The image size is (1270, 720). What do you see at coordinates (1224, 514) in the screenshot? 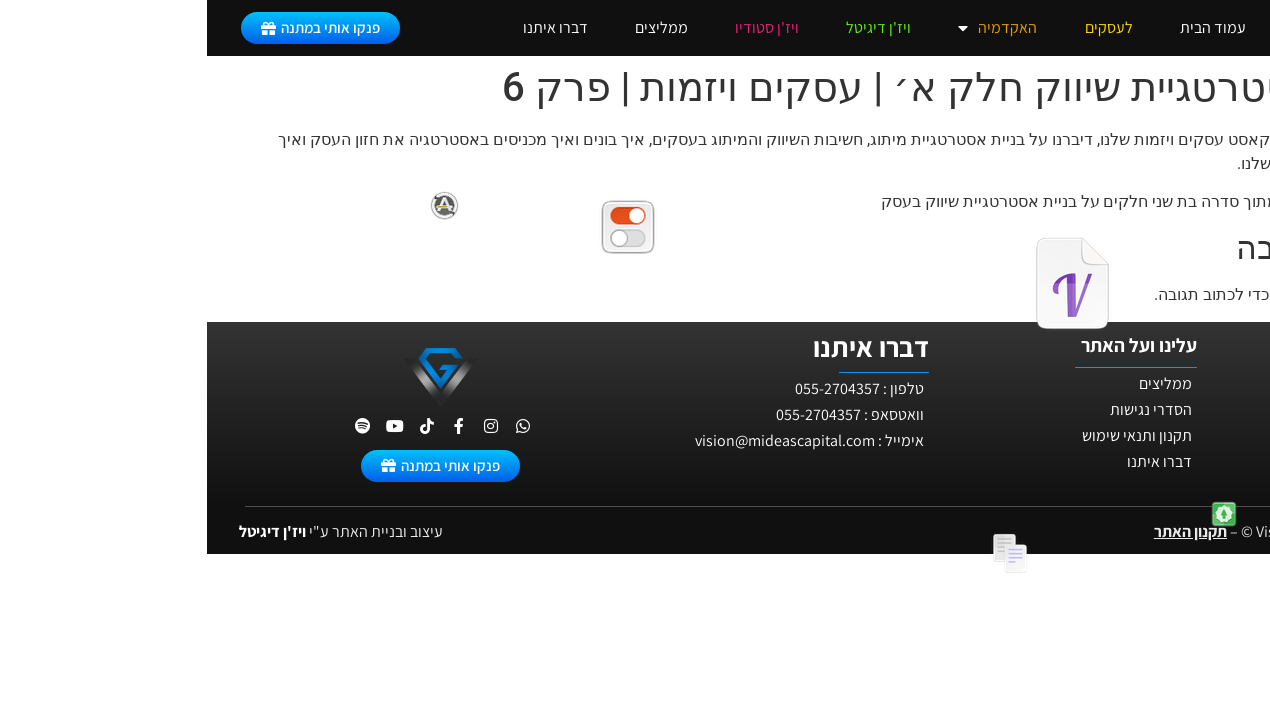
I see `access operating system updates` at bounding box center [1224, 514].